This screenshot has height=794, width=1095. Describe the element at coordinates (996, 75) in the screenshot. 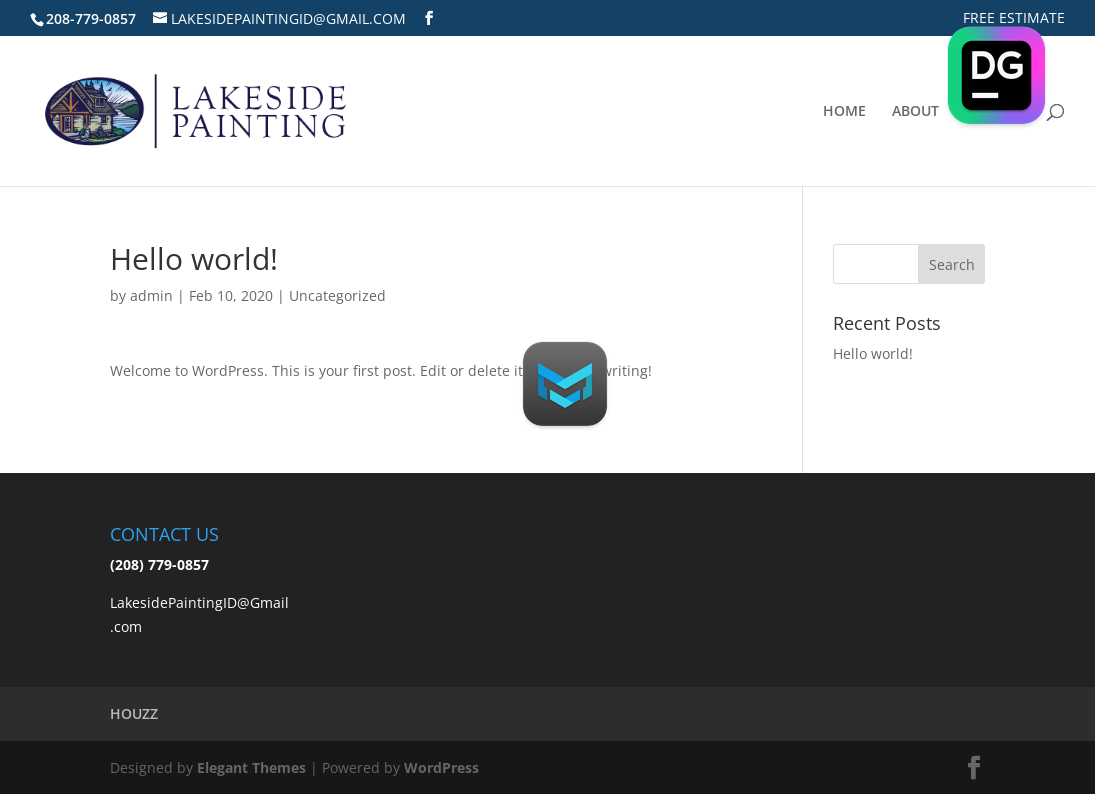

I see `open datagrip database ide` at that location.